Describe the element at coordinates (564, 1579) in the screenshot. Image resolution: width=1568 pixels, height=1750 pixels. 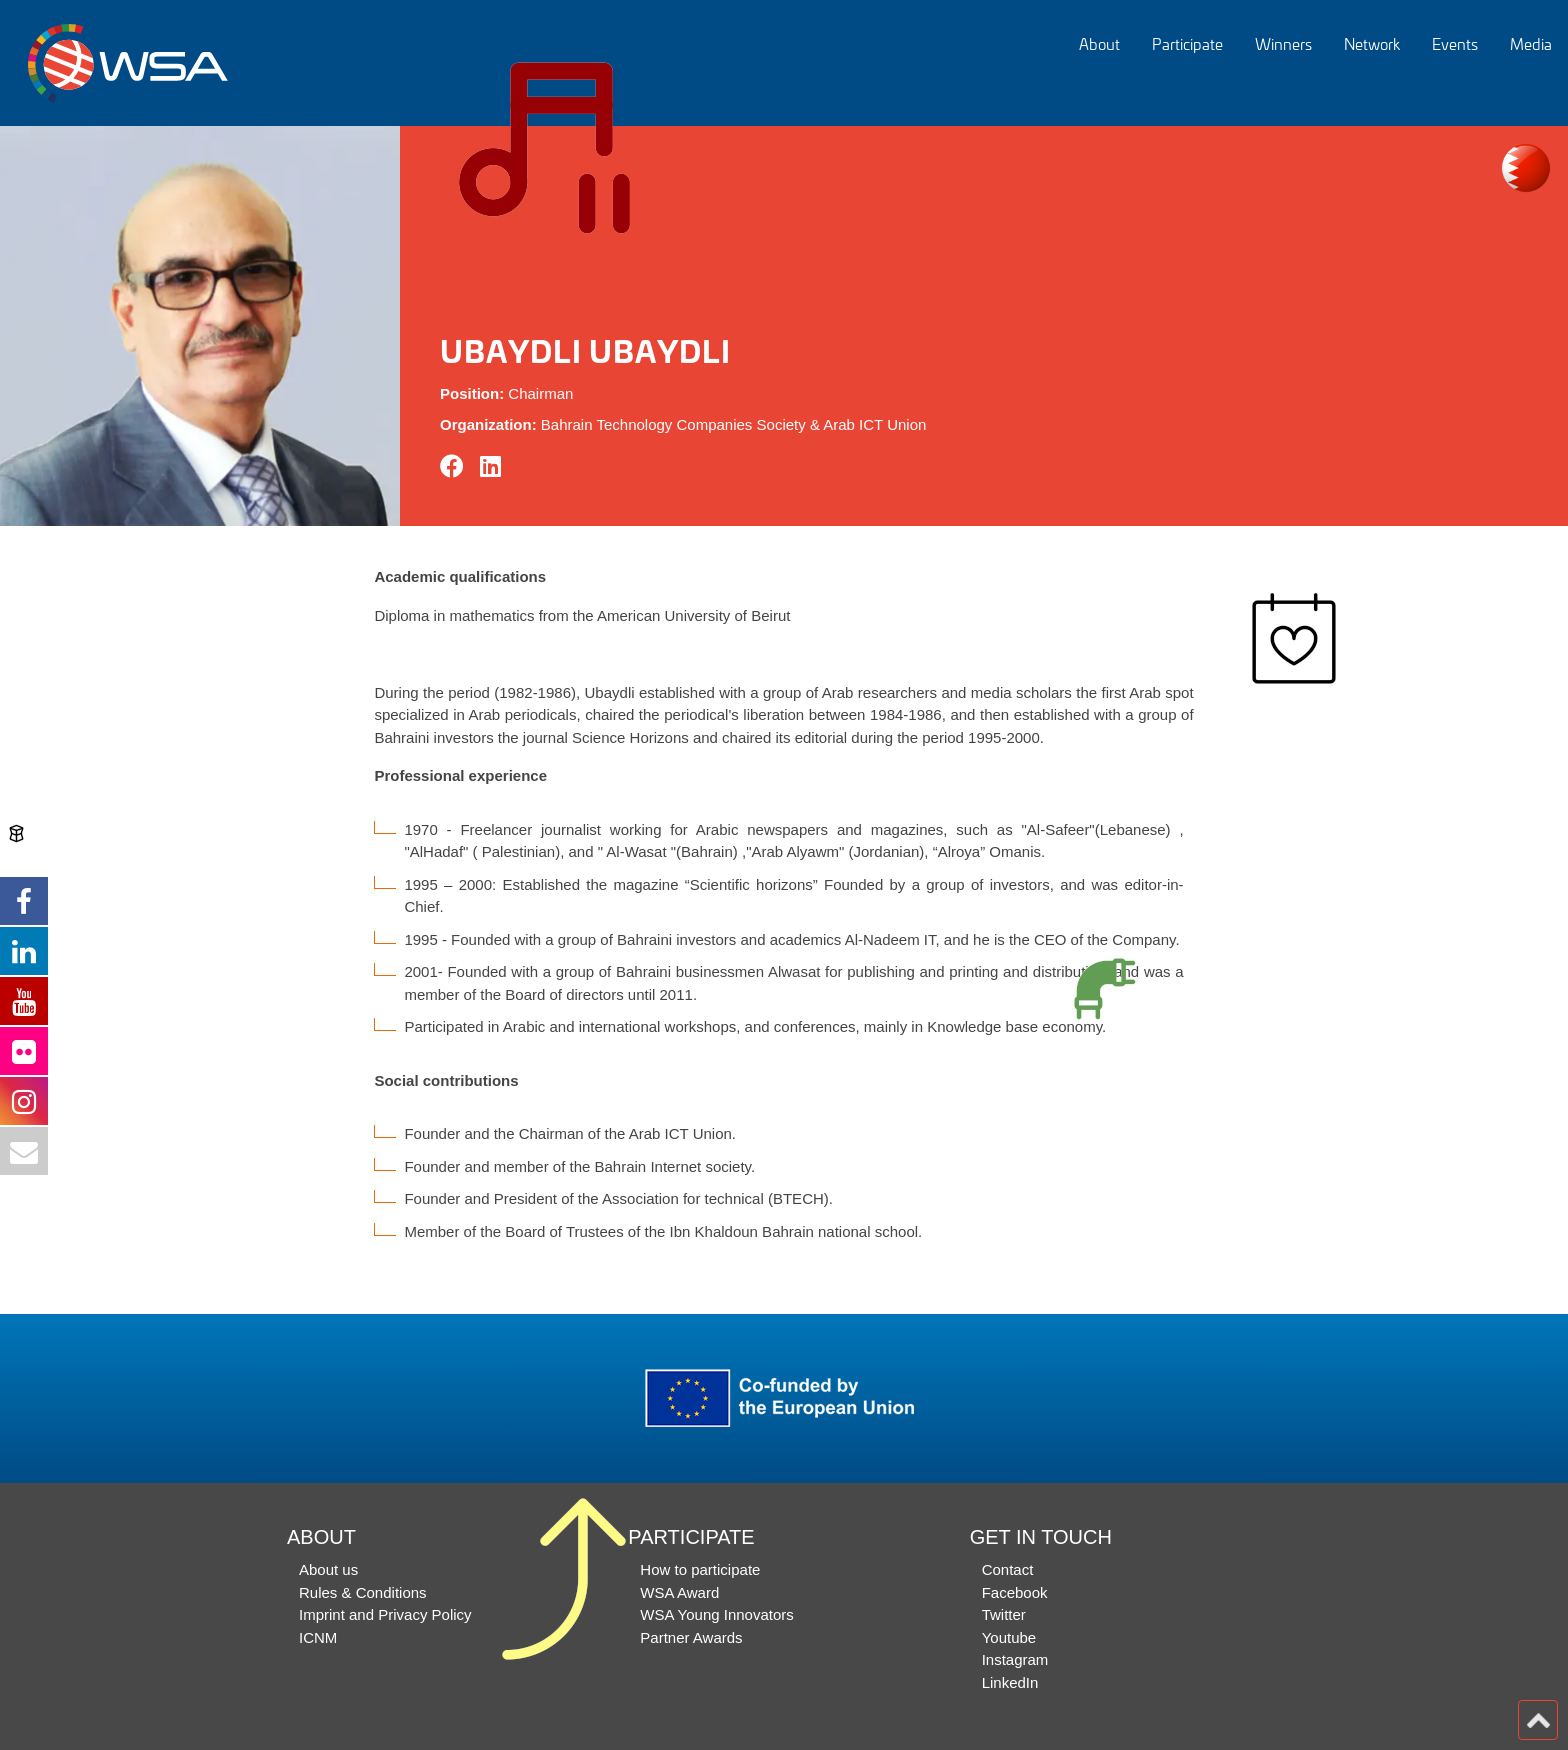
I see `go back and up in navigation` at that location.